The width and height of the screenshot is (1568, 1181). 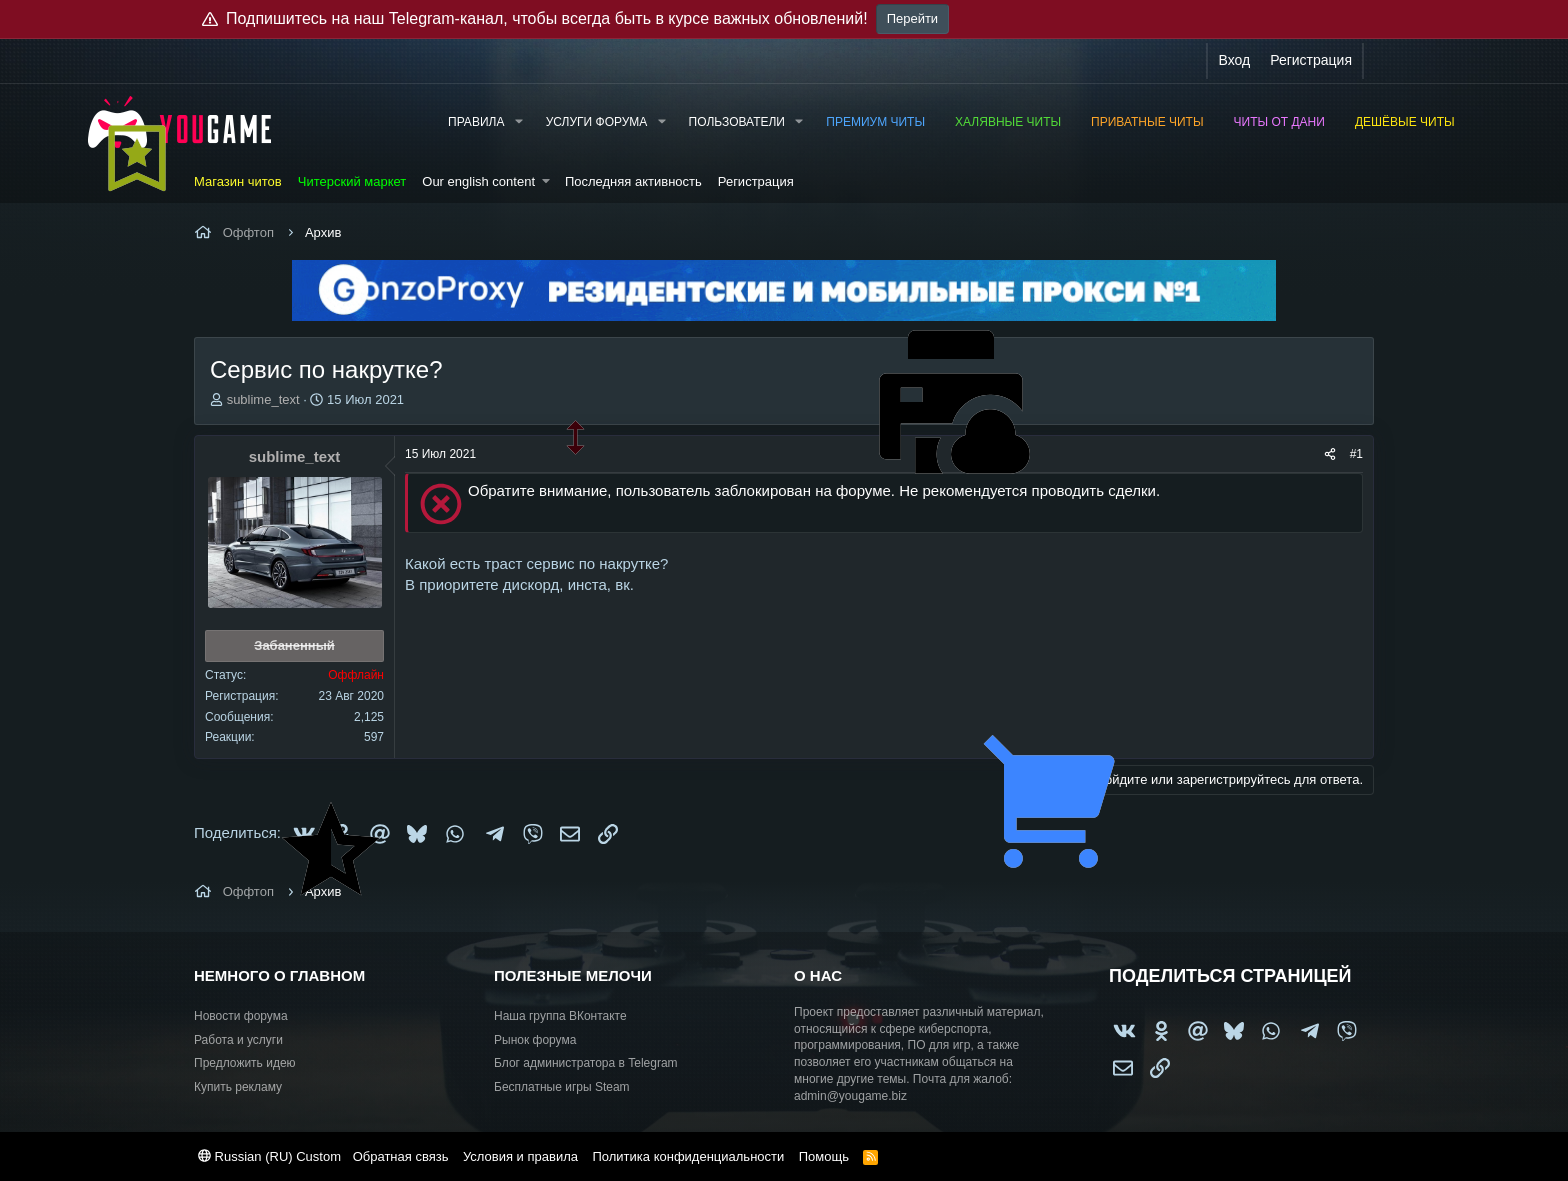 I want to click on indicates a partial or half-star rating, so click(x=331, y=851).